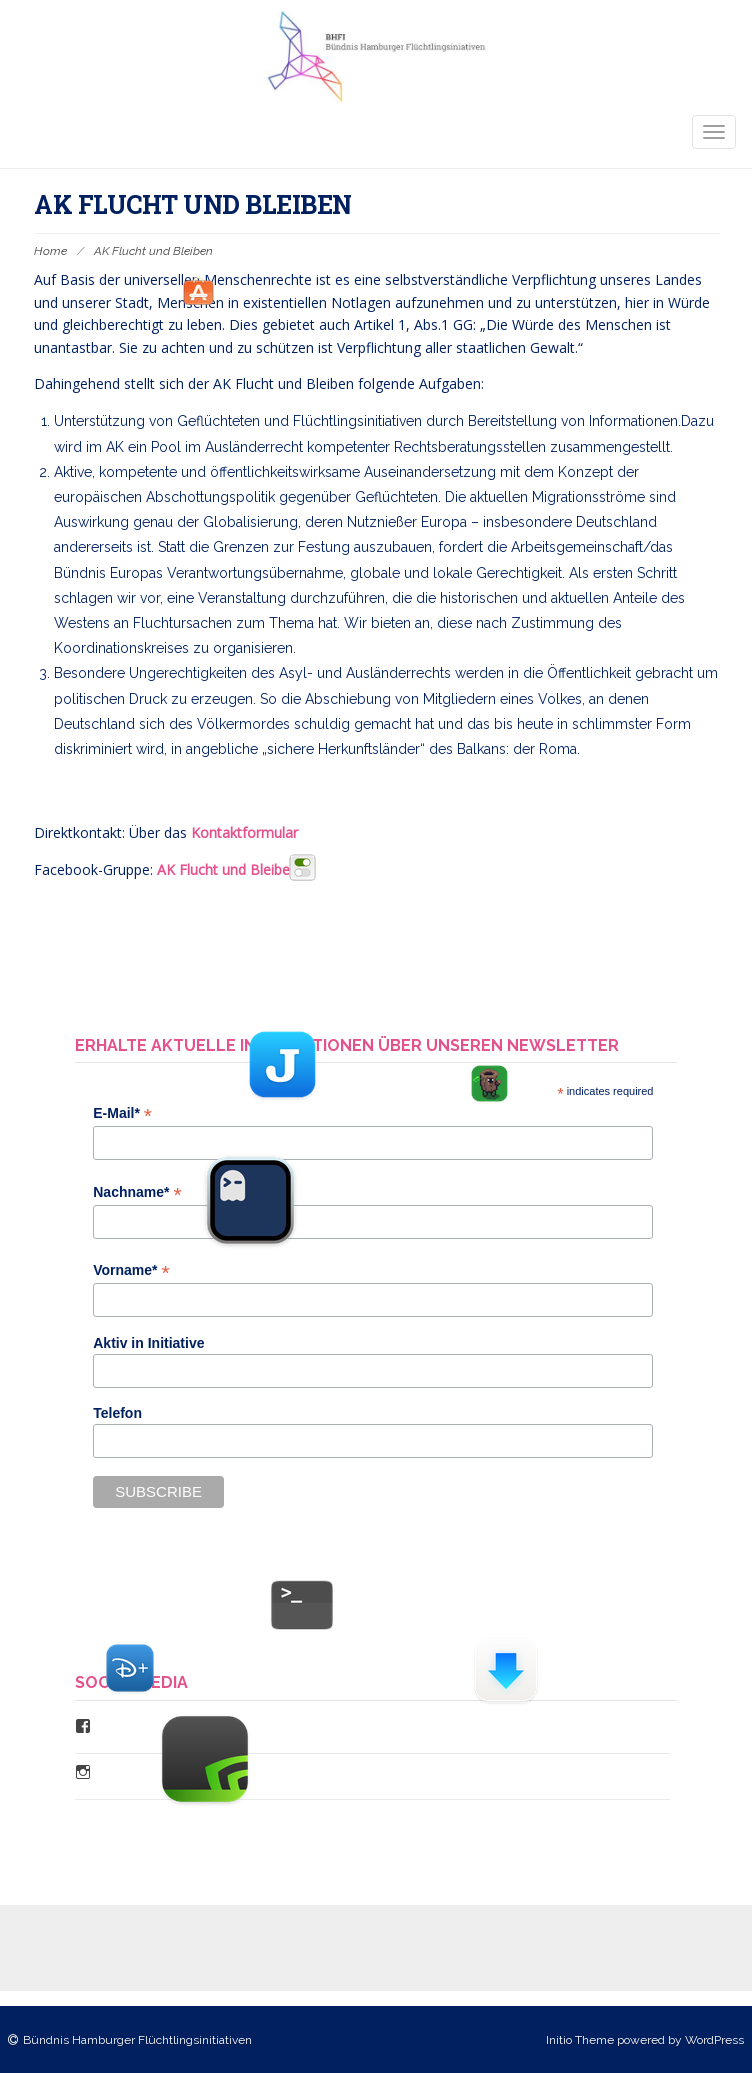 This screenshot has width=752, height=2073. I want to click on open the software store to browse and install apps, so click(198, 292).